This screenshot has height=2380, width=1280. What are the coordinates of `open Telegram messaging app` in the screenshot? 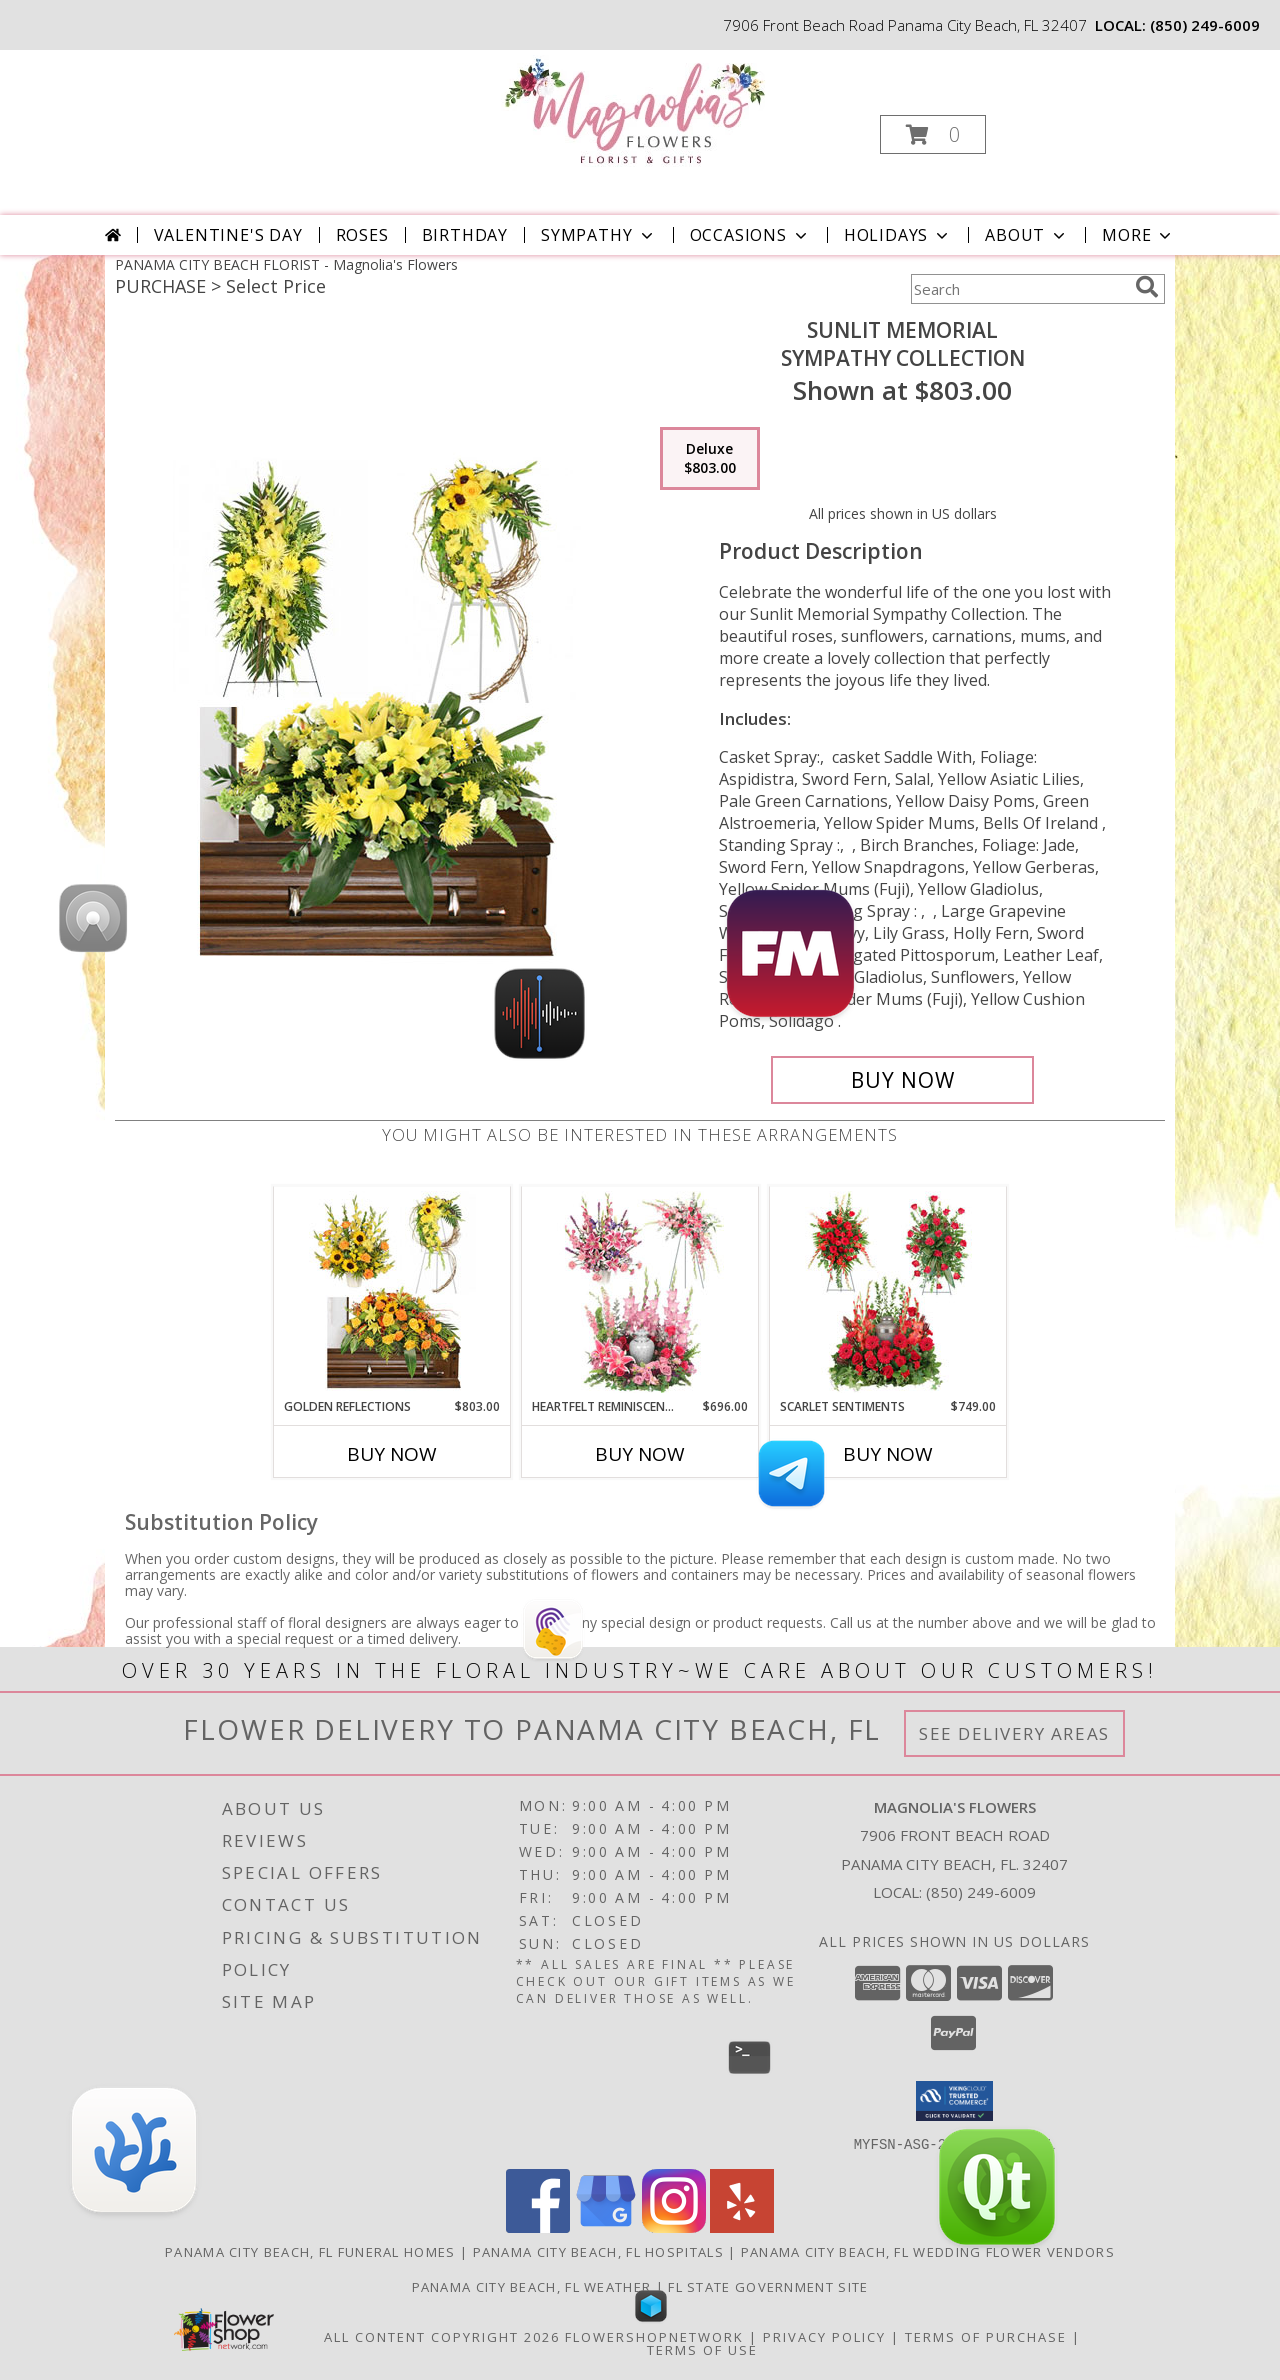 It's located at (791, 1473).